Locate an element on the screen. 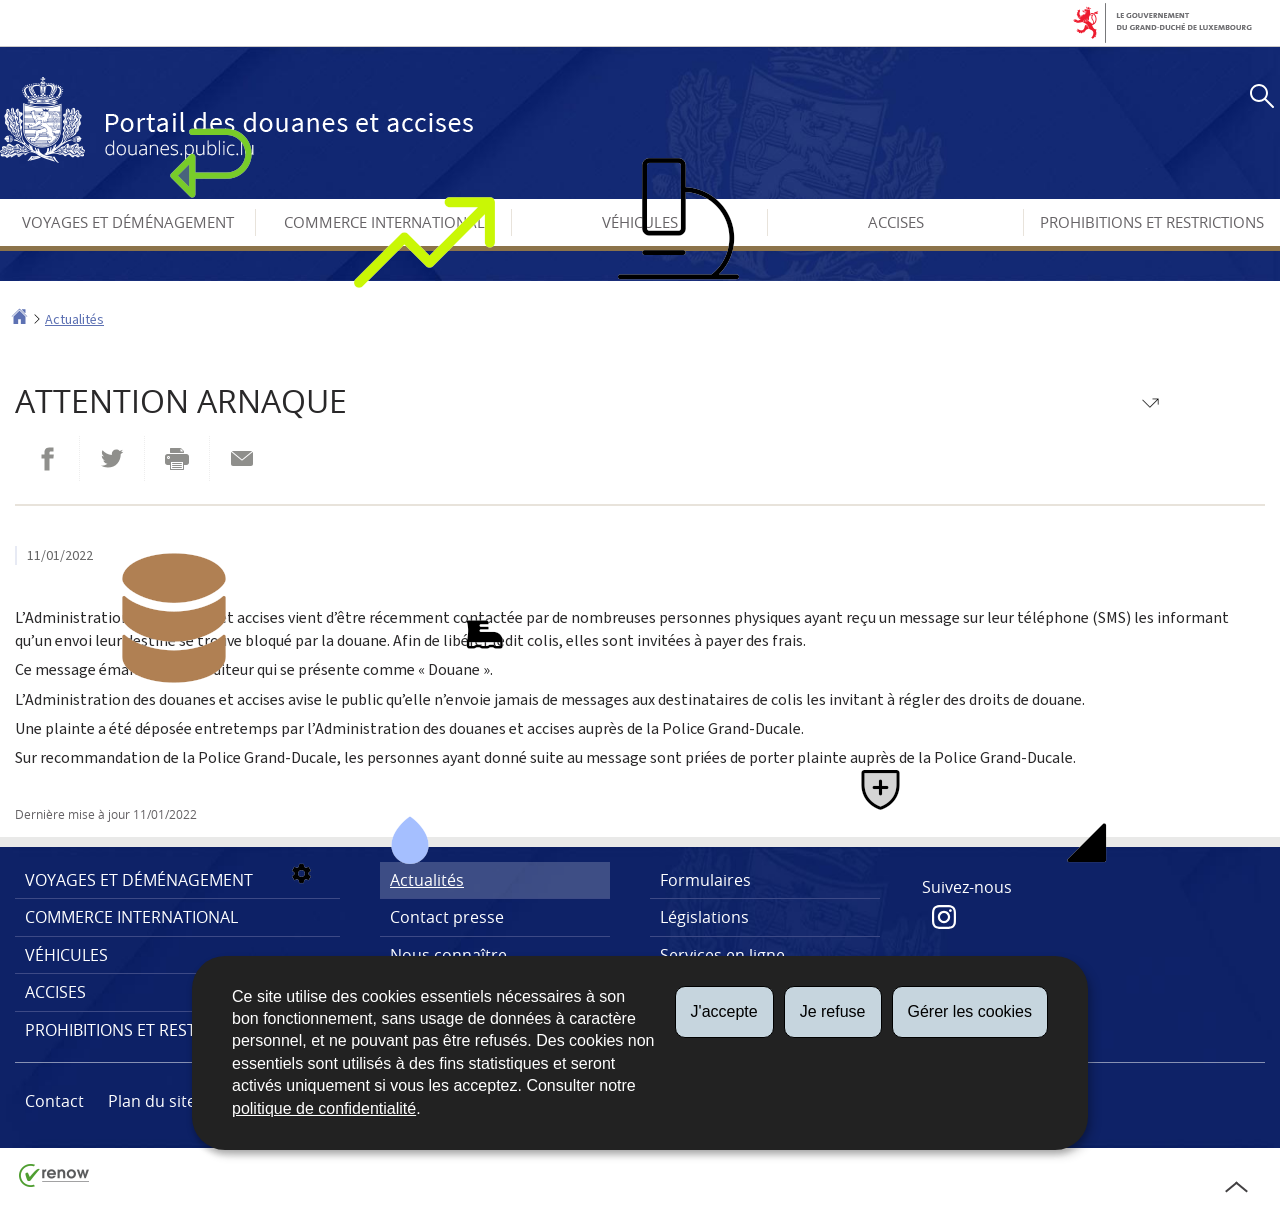  resize element by dragging corner is located at coordinates (1089, 845).